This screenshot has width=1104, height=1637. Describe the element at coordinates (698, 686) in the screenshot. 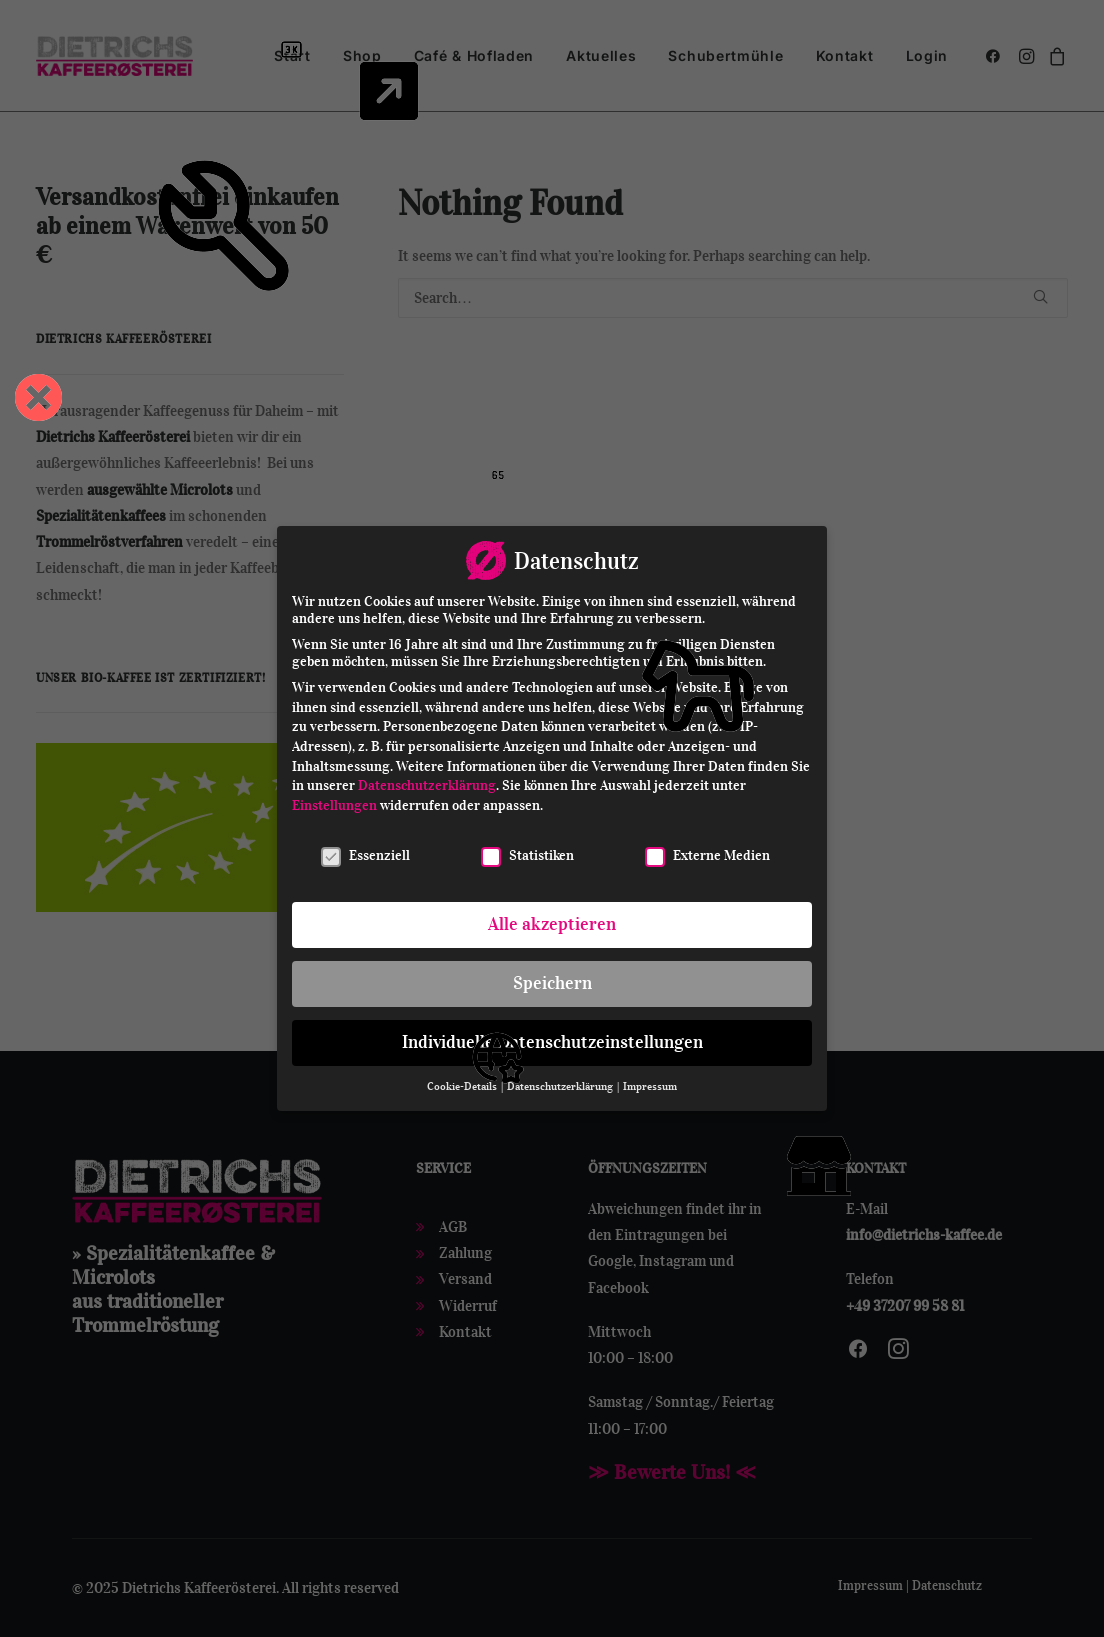

I see `access equestrian or horseback riding features` at that location.